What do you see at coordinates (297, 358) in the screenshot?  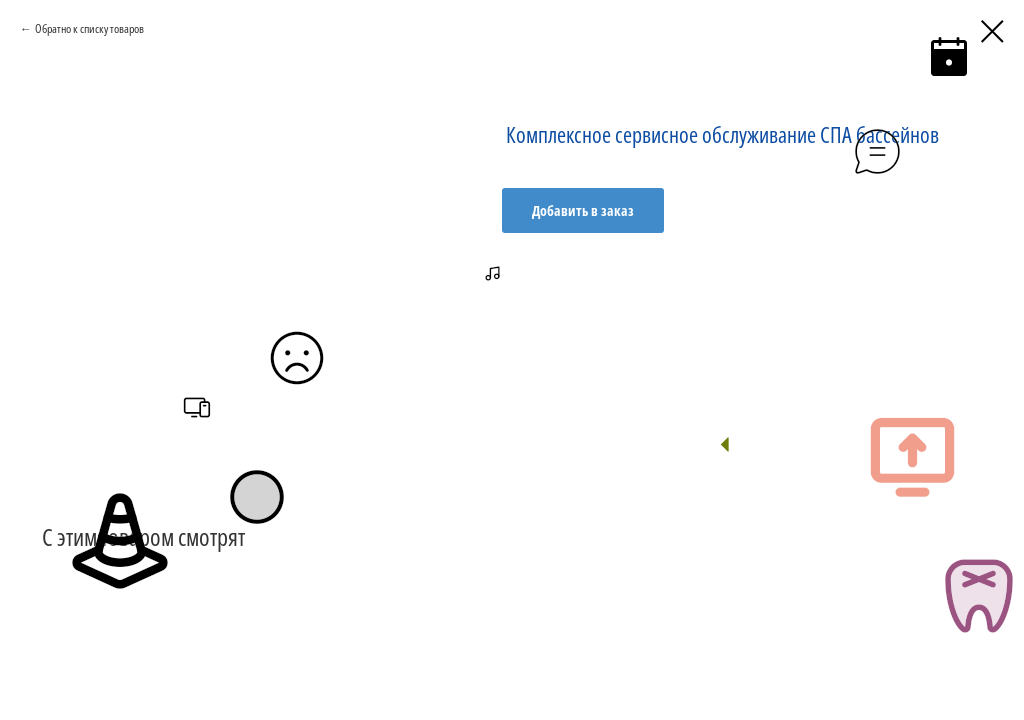 I see `indicate negative feedback or dissatisfaction` at bounding box center [297, 358].